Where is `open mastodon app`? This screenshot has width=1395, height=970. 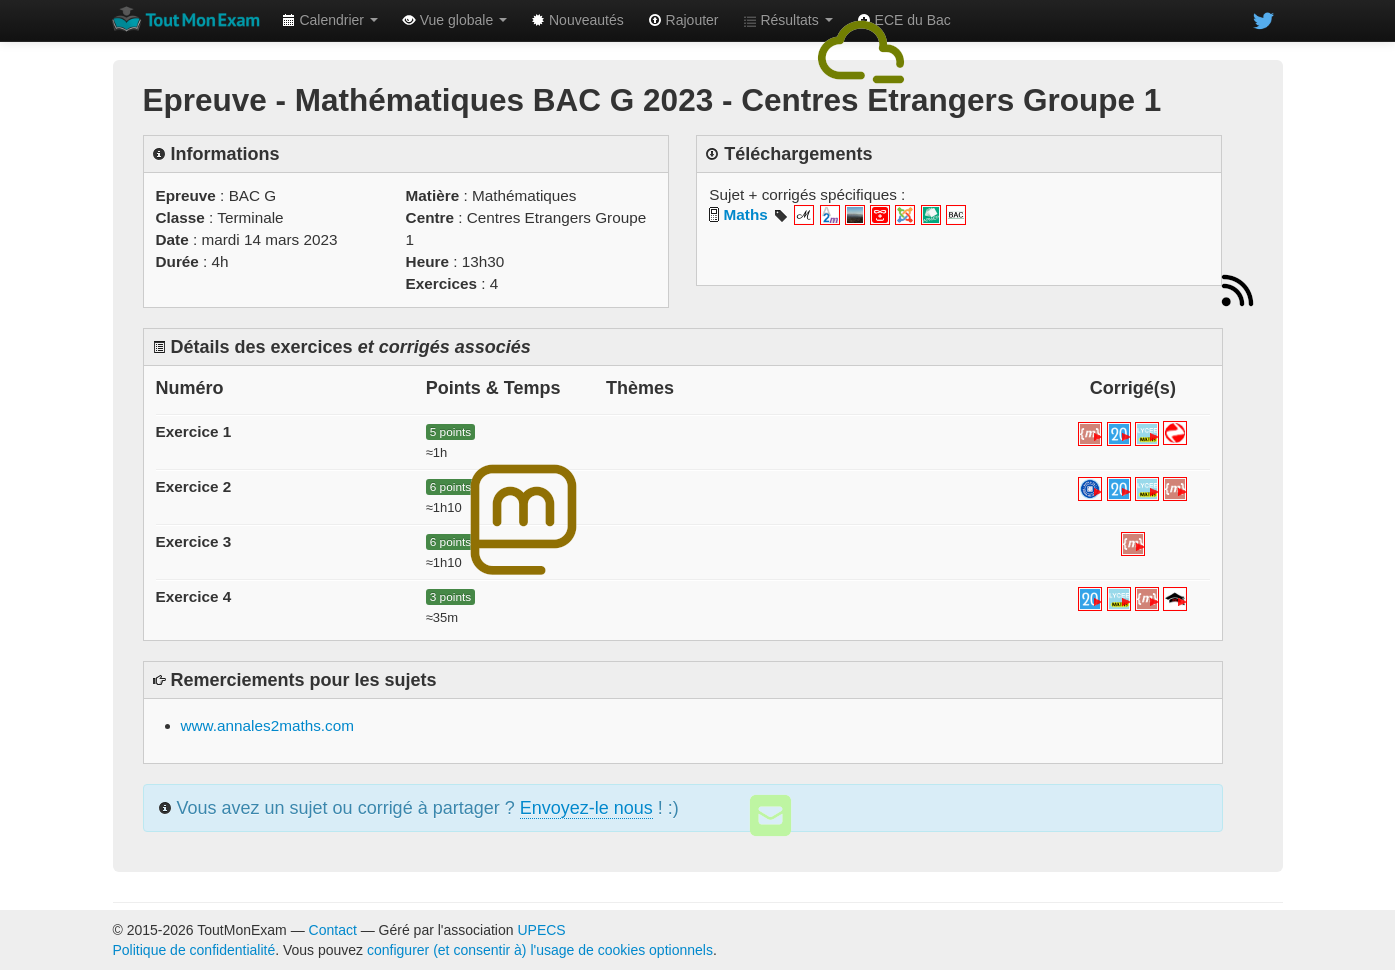
open mastodon app is located at coordinates (523, 517).